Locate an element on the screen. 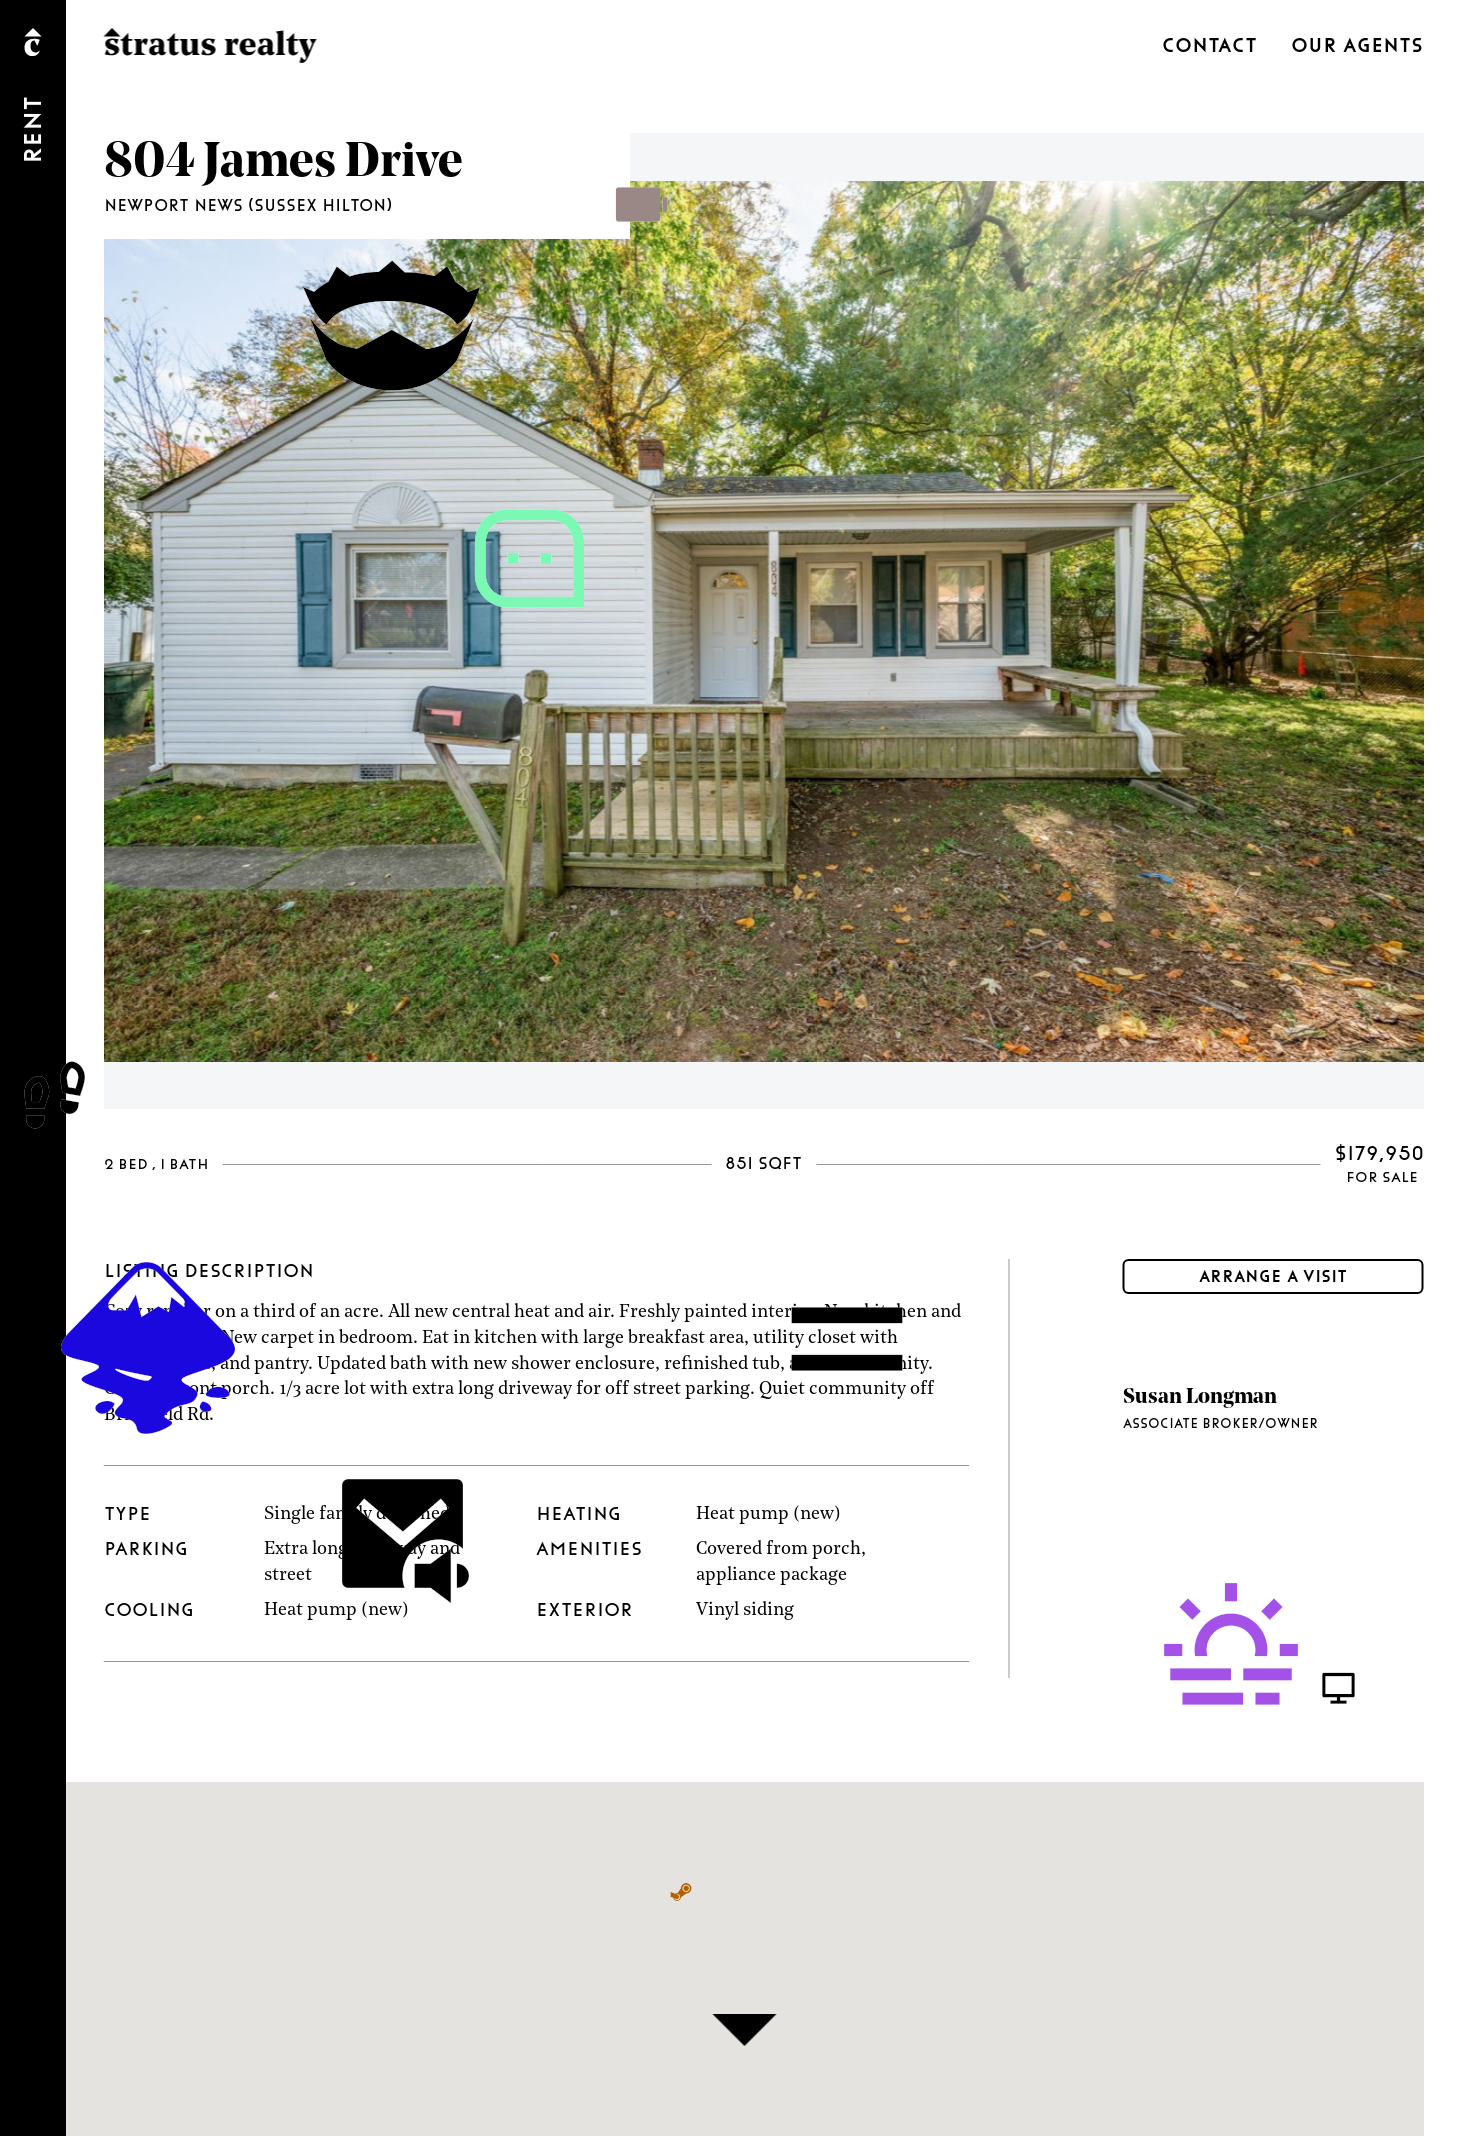 This screenshot has height=2136, width=1461. open Inkscape vector graphics editor is located at coordinates (148, 1348).